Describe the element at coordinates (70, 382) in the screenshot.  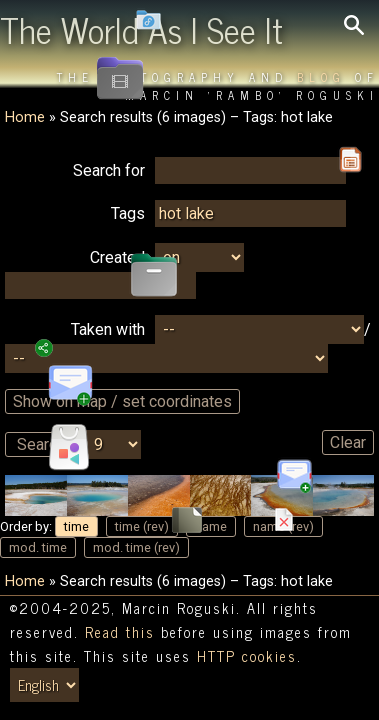
I see `compose a new email` at that location.